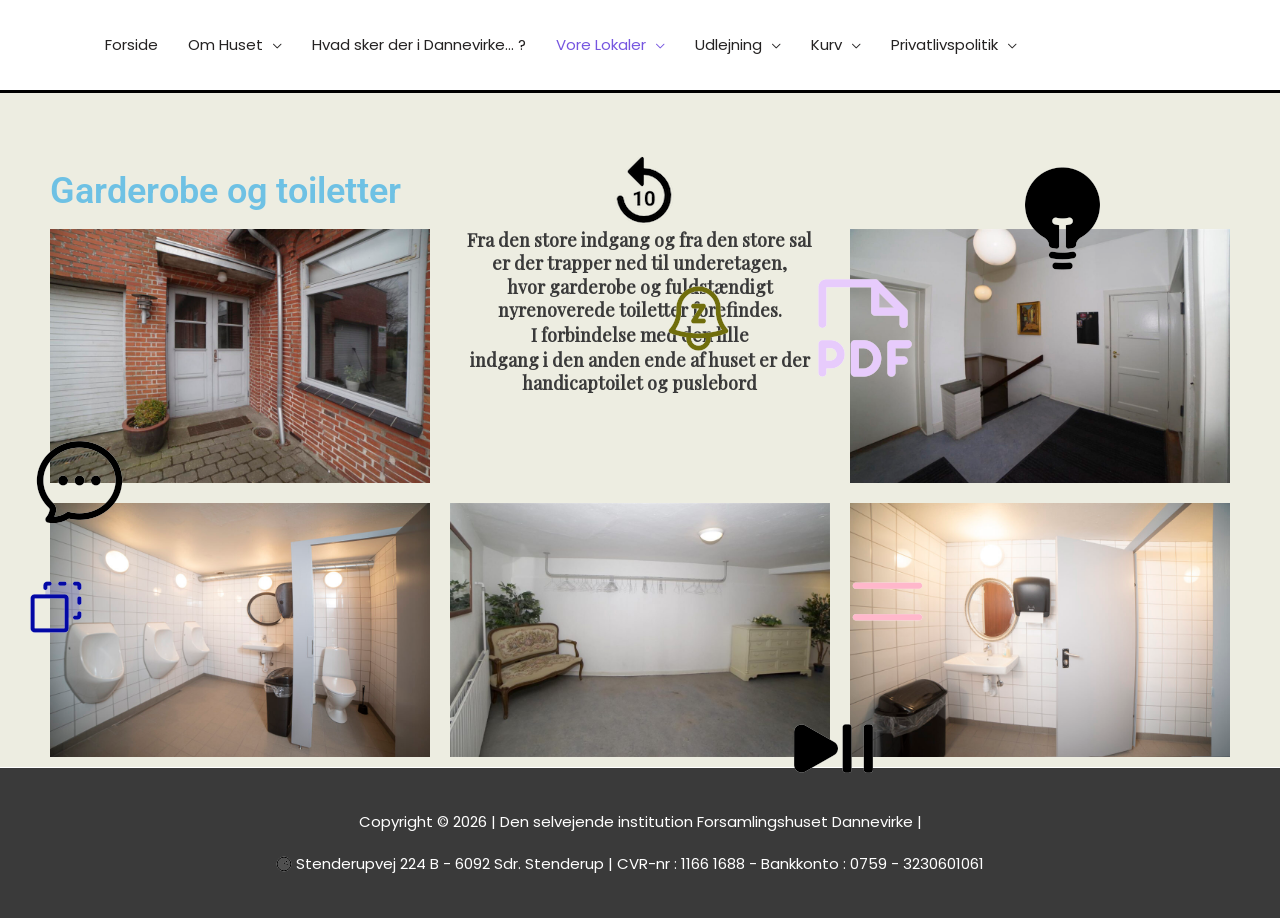 The image size is (1280, 918). I want to click on view or open a PDF document, so click(863, 332).